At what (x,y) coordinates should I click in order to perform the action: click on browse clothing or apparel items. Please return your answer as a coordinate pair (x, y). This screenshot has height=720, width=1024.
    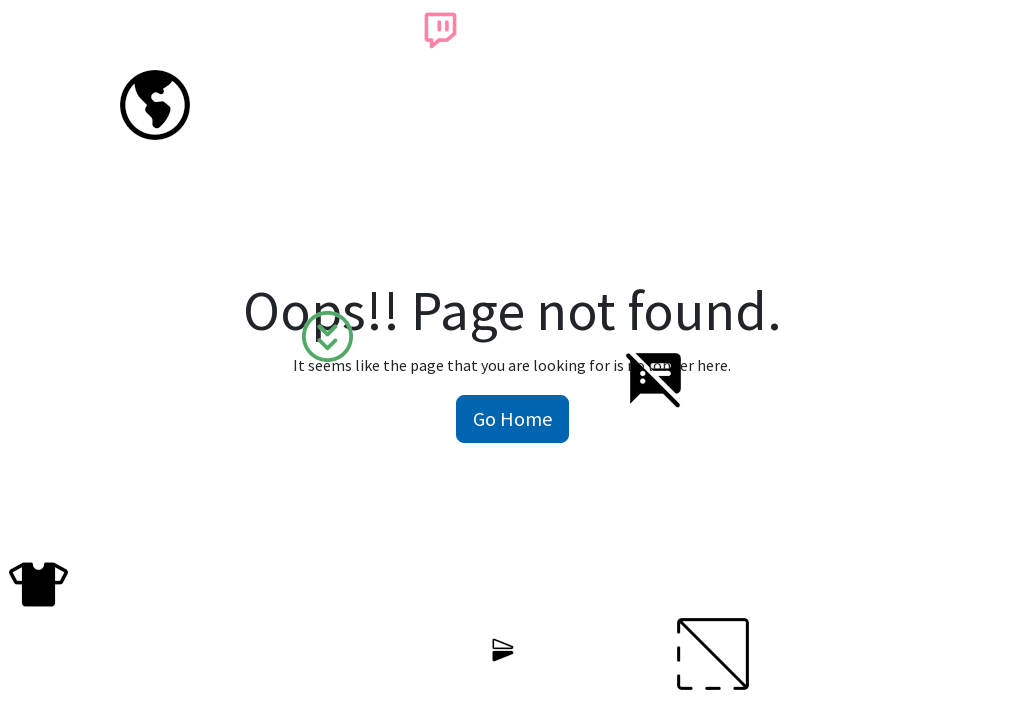
    Looking at the image, I should click on (38, 584).